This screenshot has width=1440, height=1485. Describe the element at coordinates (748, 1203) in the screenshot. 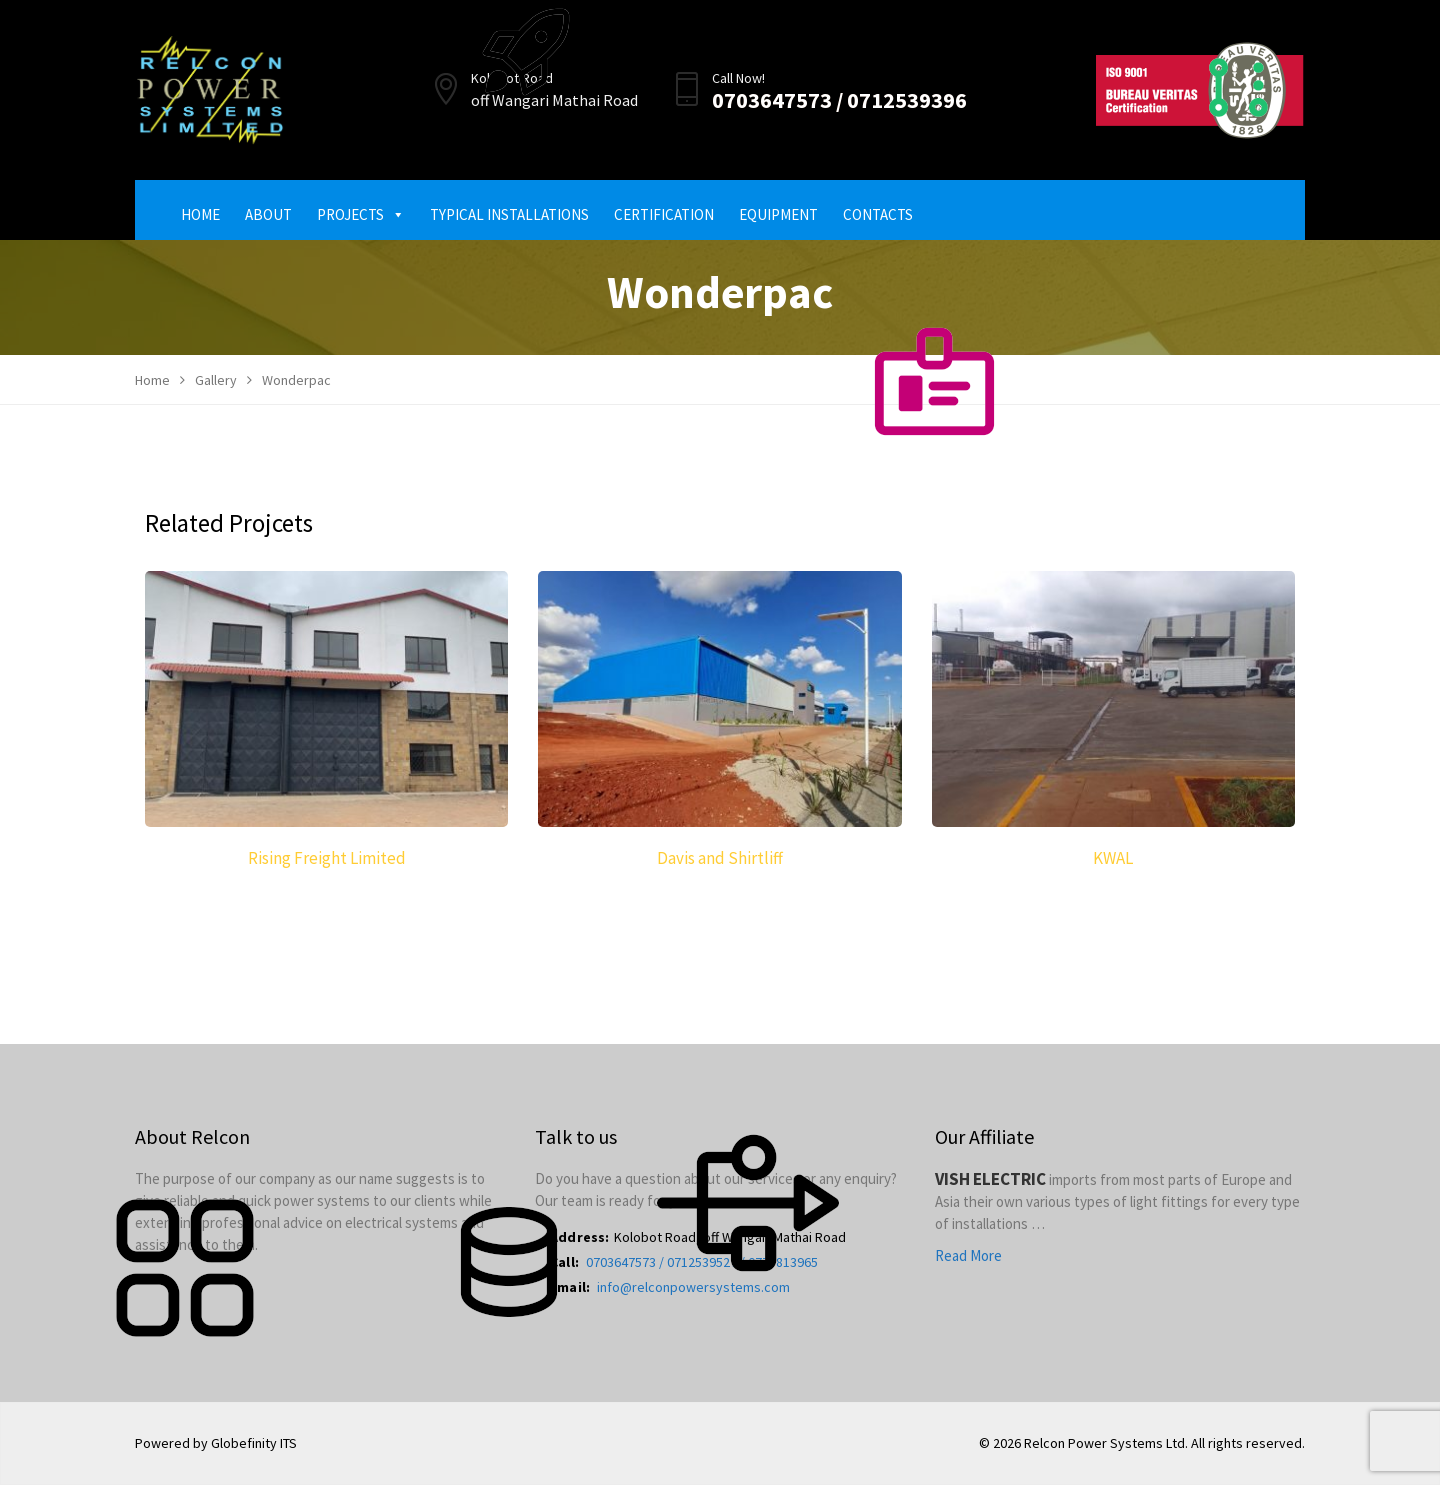

I see `connect a usb device` at that location.